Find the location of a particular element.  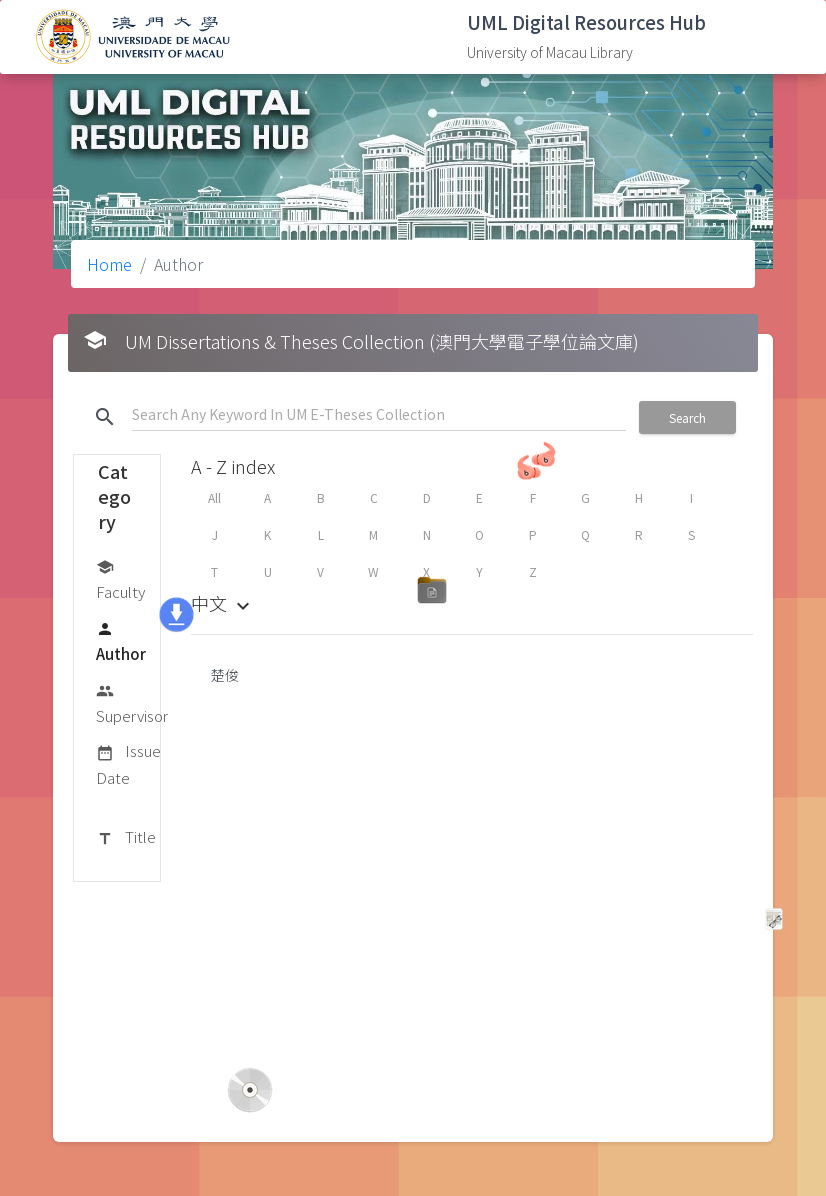

open your documents folder is located at coordinates (432, 590).